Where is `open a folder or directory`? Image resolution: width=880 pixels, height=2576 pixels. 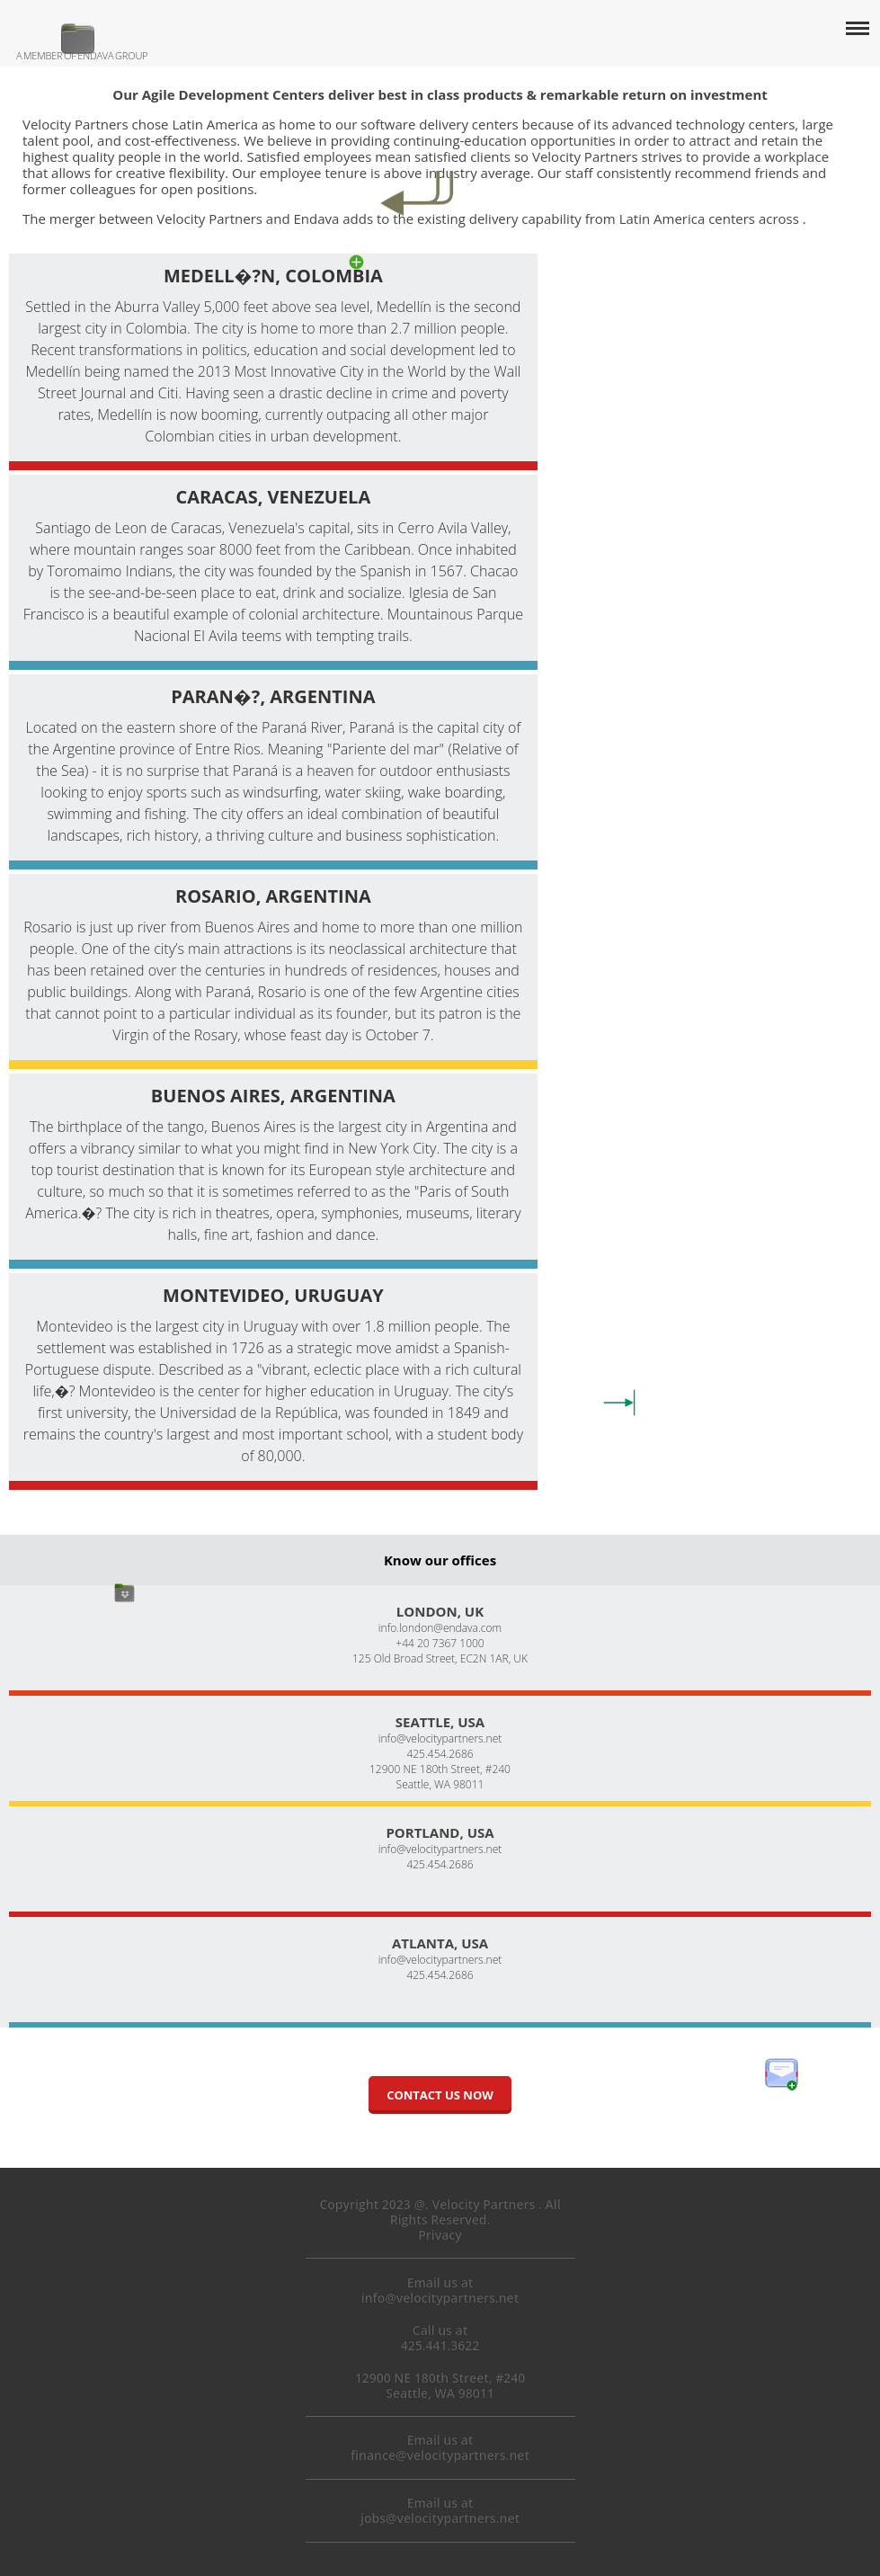 open a folder or directory is located at coordinates (77, 38).